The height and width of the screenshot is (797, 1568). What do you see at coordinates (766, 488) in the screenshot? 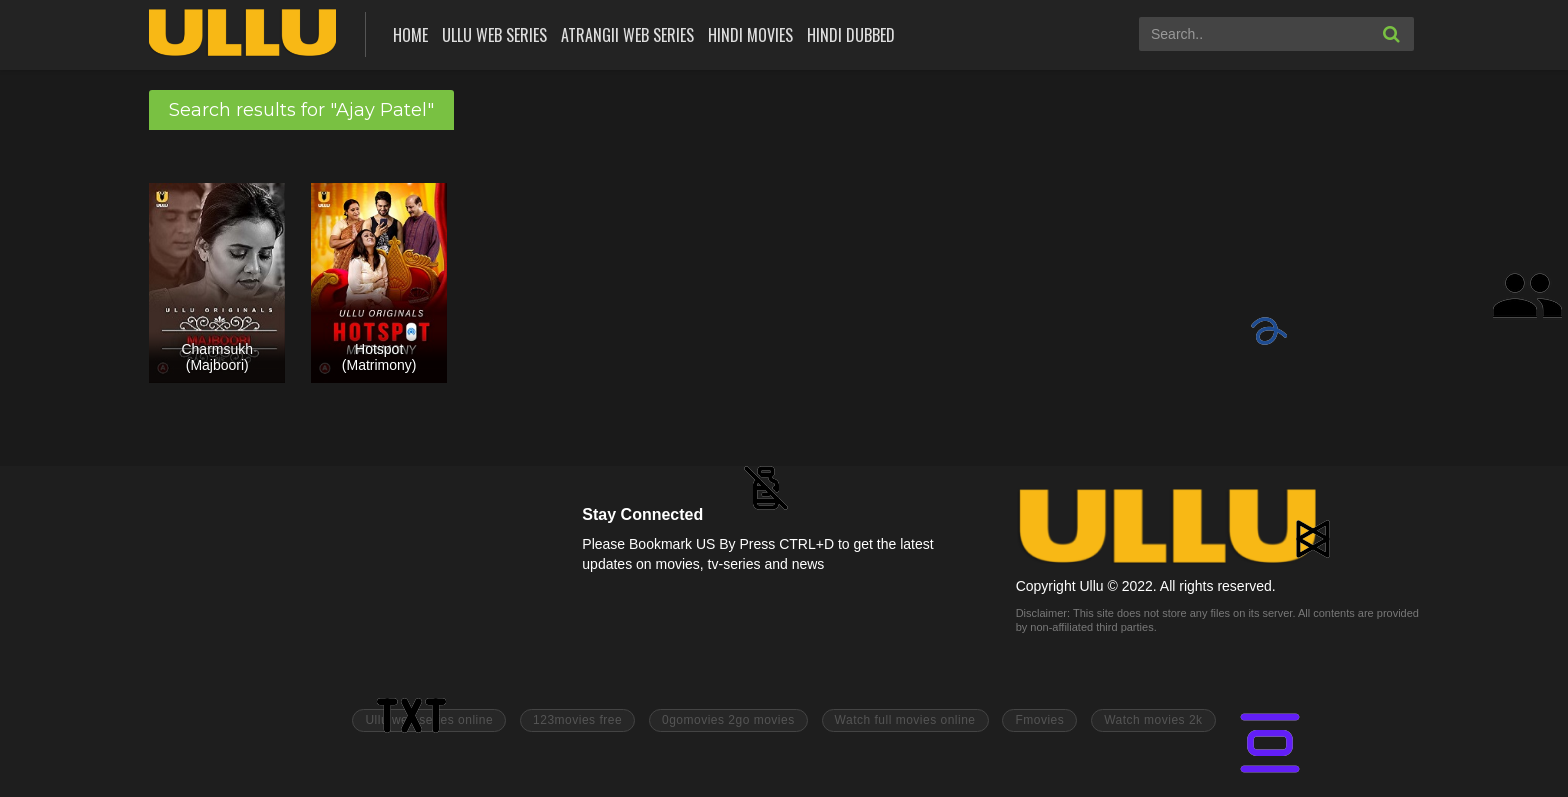
I see `indicates vaccine or medication is unavailable` at bounding box center [766, 488].